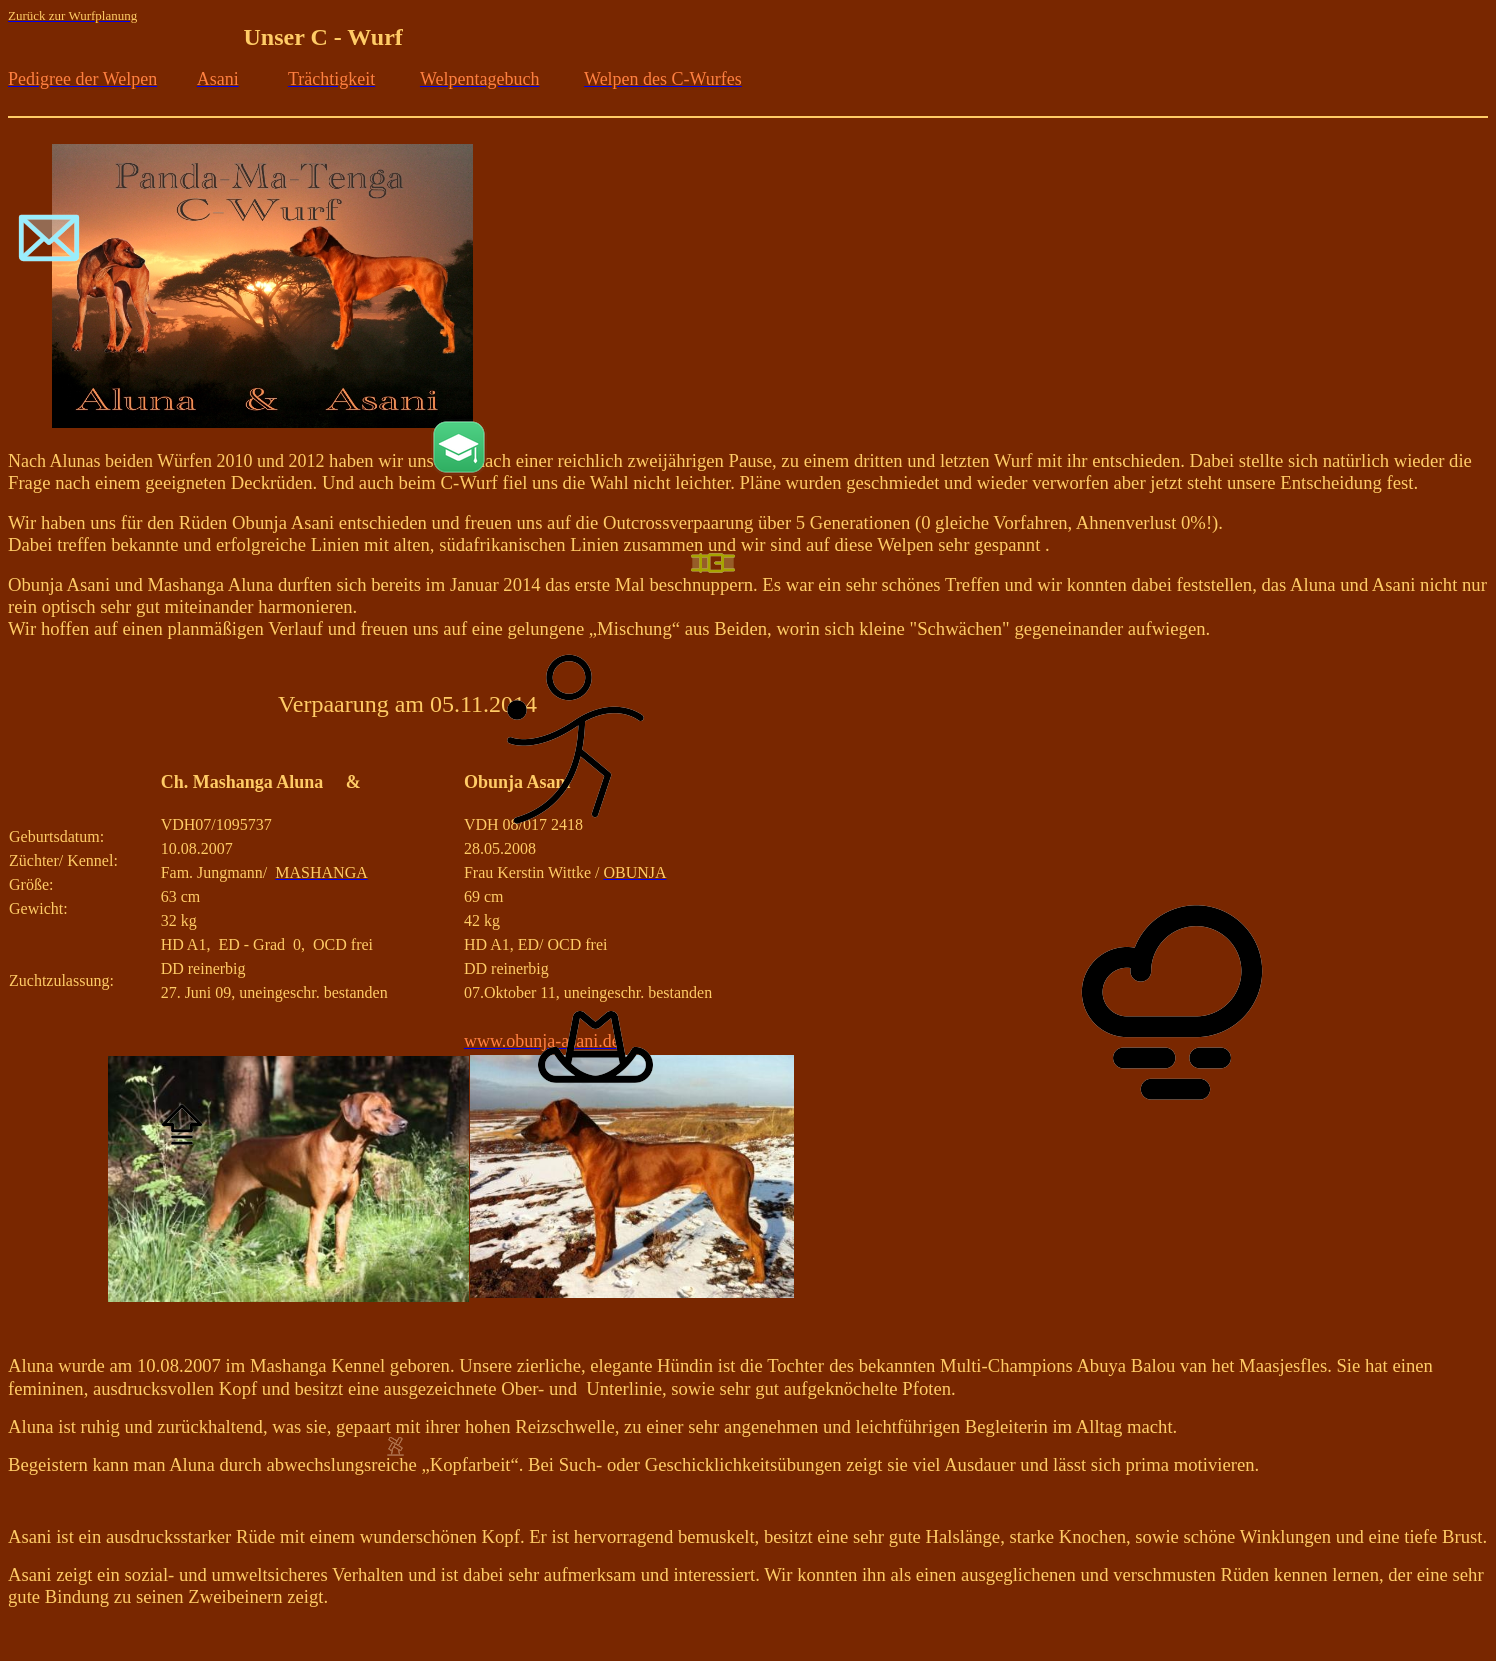 Image resolution: width=1496 pixels, height=1661 pixels. I want to click on throw or toss an item, so click(569, 736).